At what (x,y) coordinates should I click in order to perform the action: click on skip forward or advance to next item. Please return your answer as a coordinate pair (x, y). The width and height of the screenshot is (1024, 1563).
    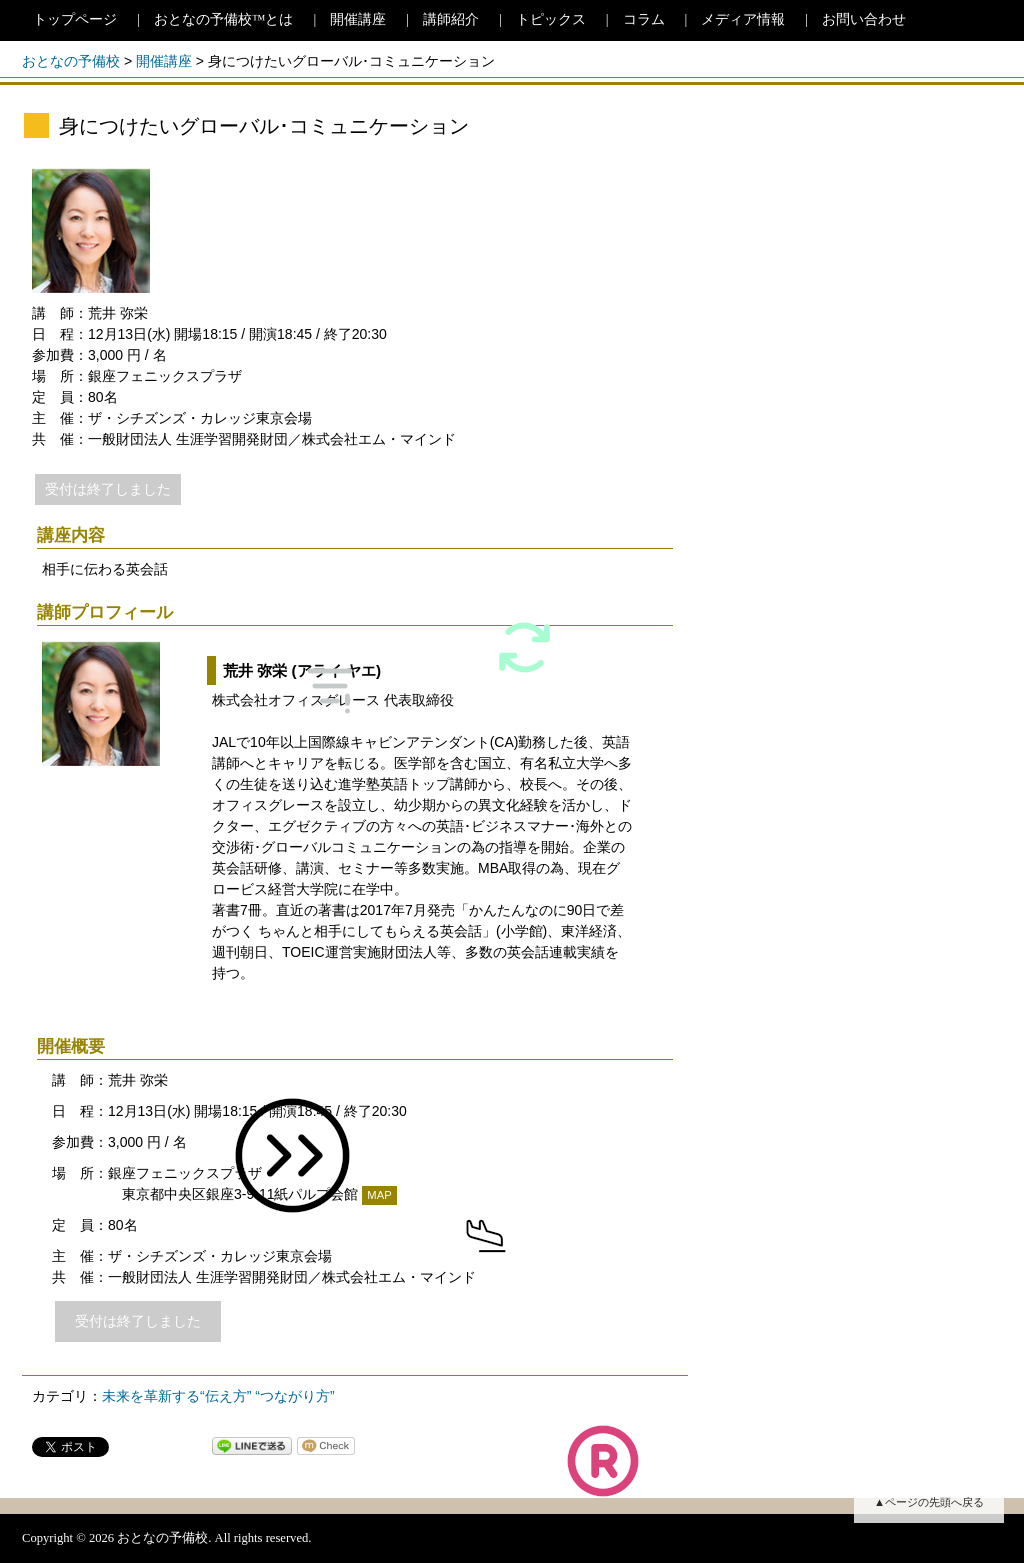
    Looking at the image, I should click on (292, 1155).